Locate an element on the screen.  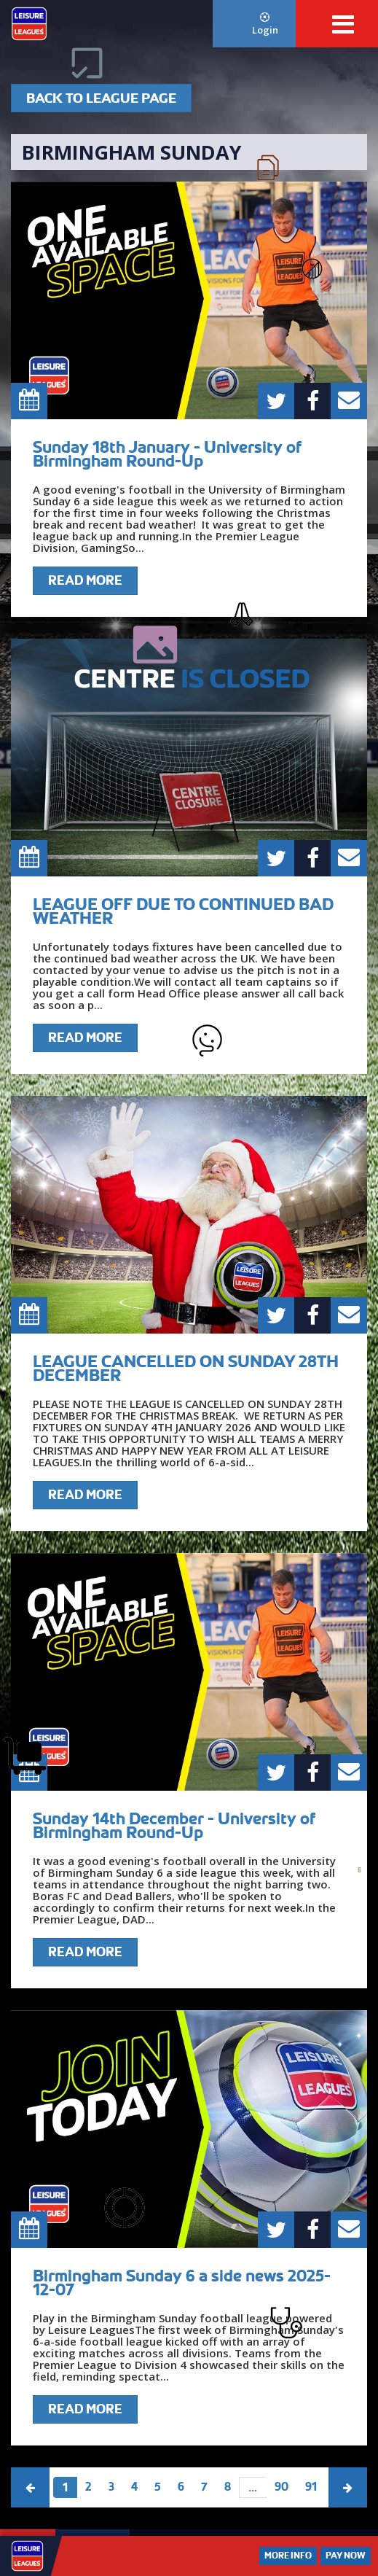
view shipping or delivery status is located at coordinates (25, 1756).